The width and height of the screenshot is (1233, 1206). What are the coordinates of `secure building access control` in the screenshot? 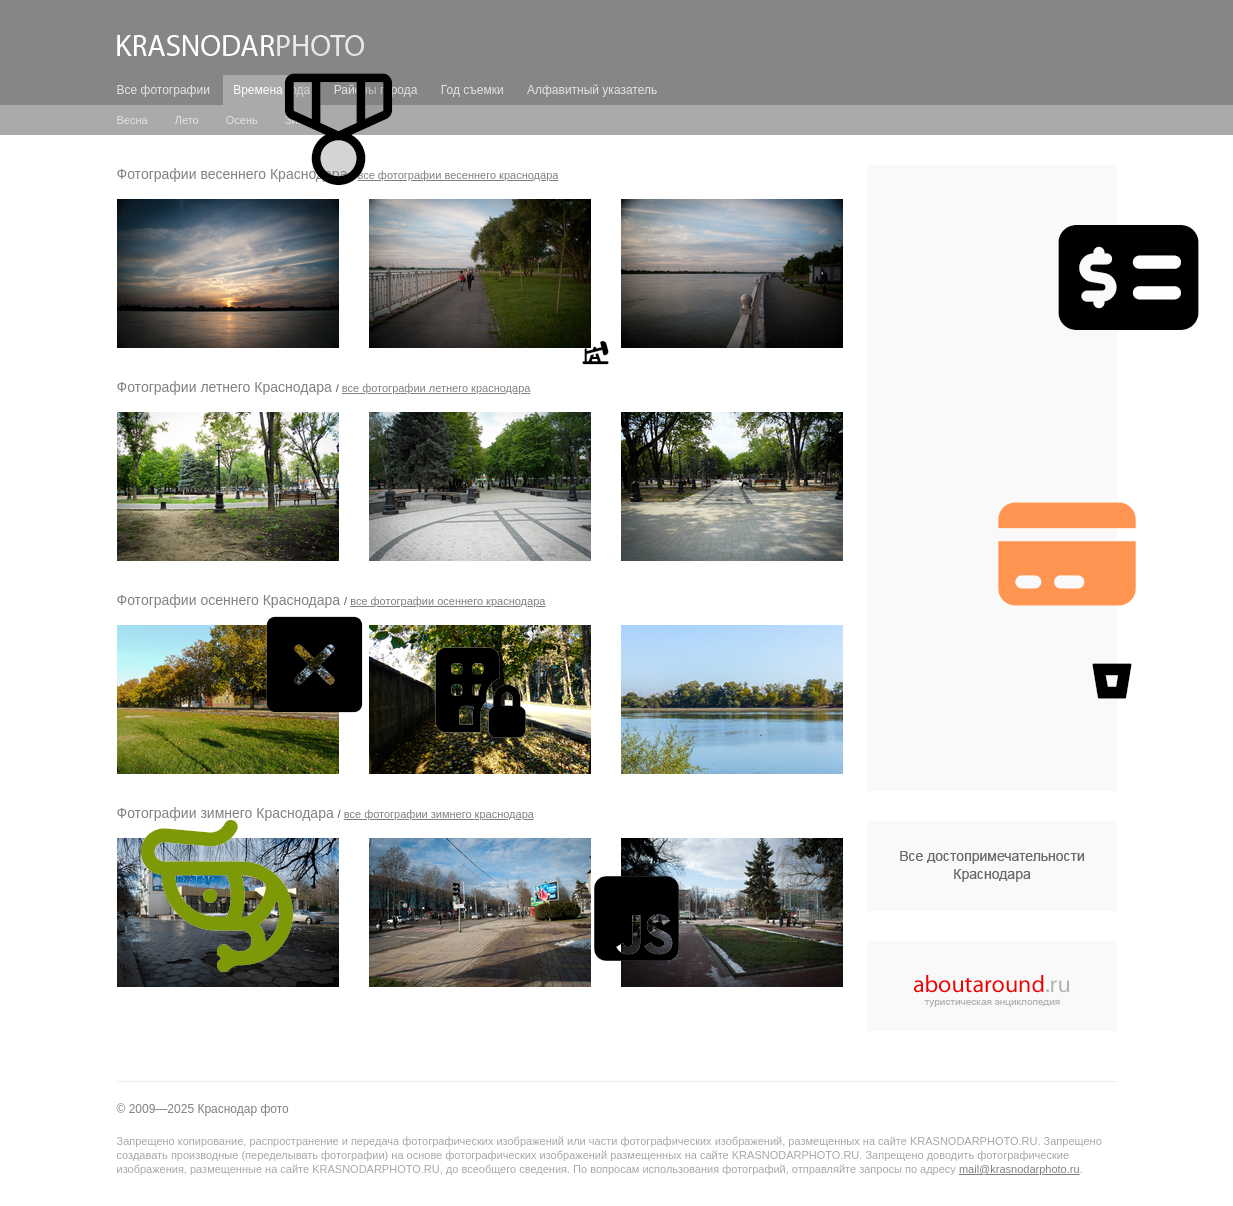 It's located at (478, 690).